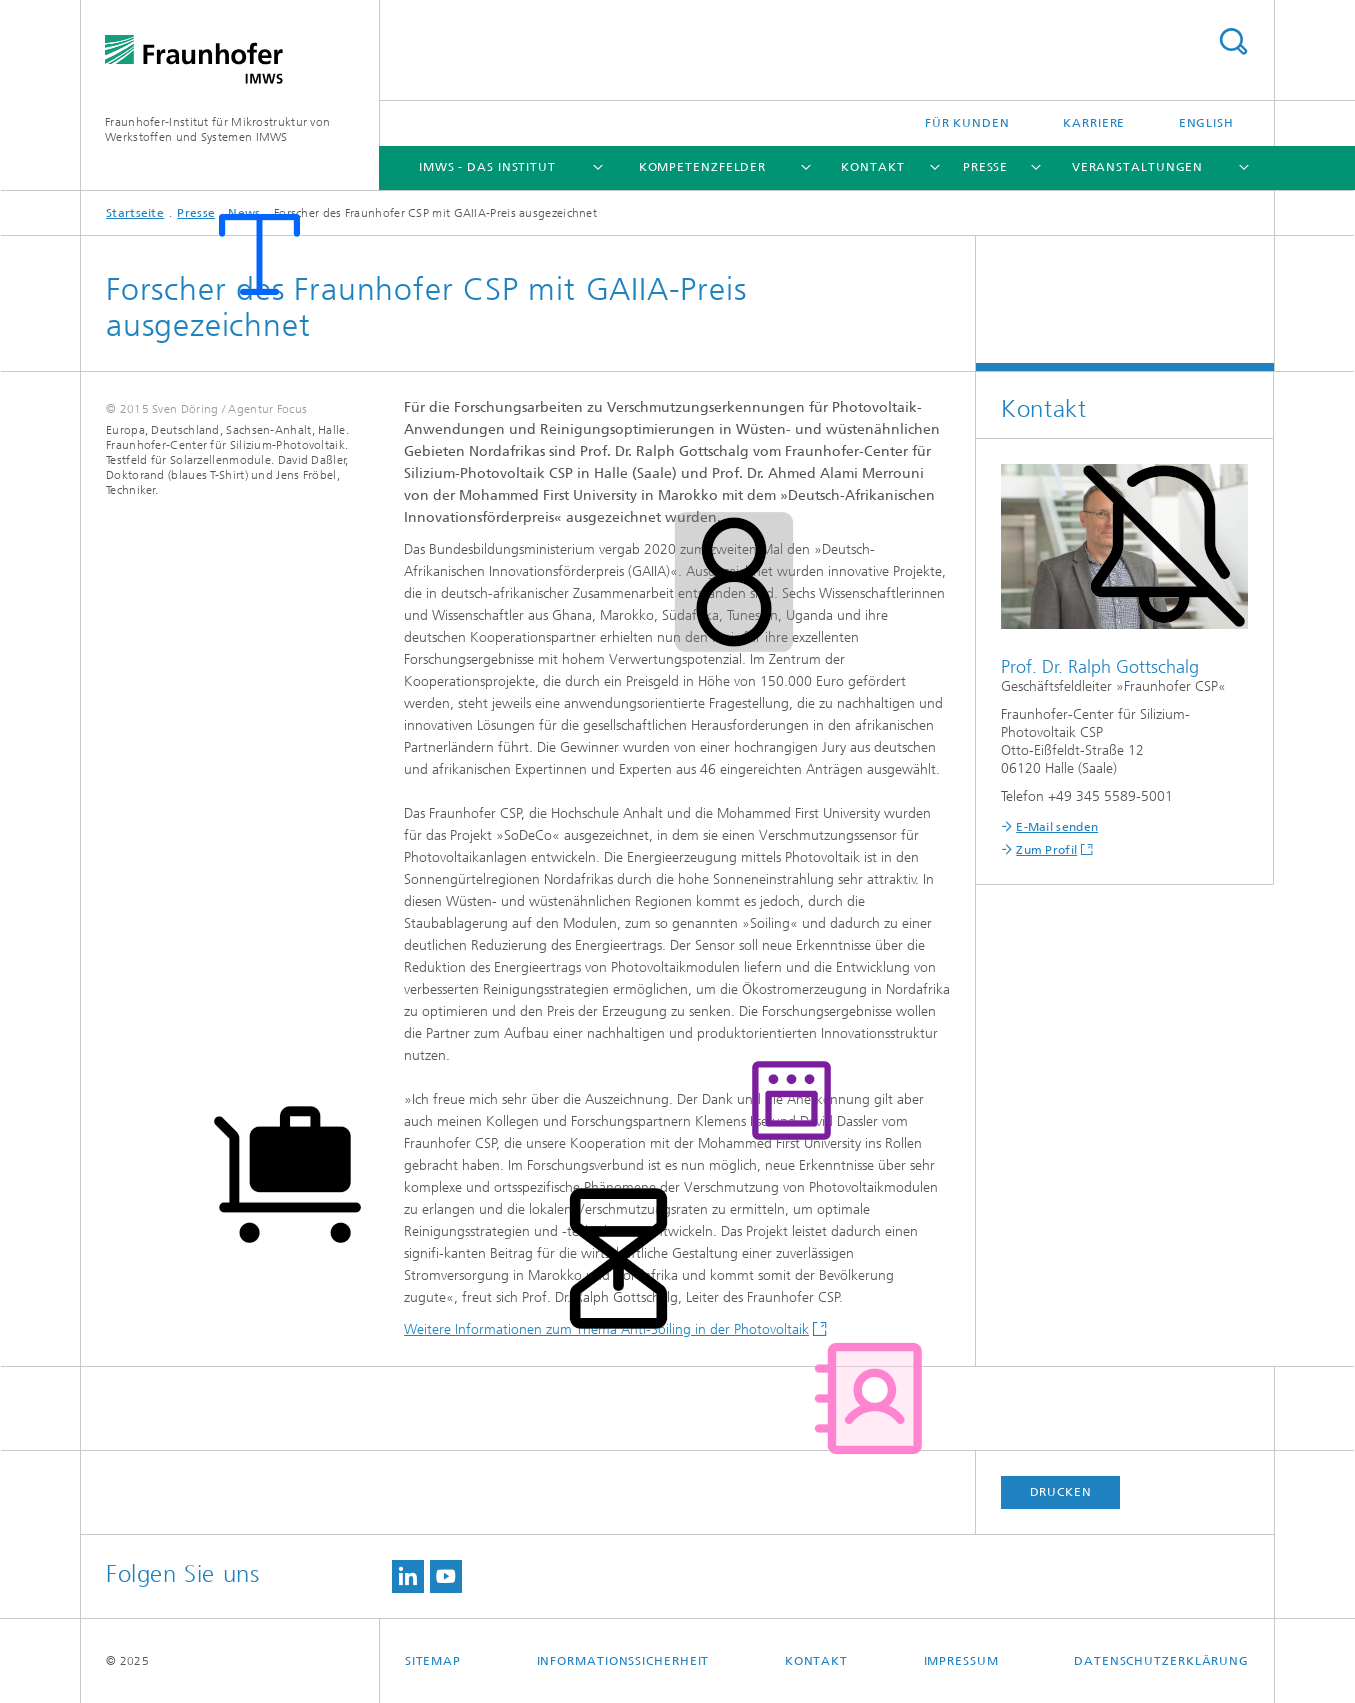  I want to click on access kitchen or cooking appliance controls, so click(791, 1100).